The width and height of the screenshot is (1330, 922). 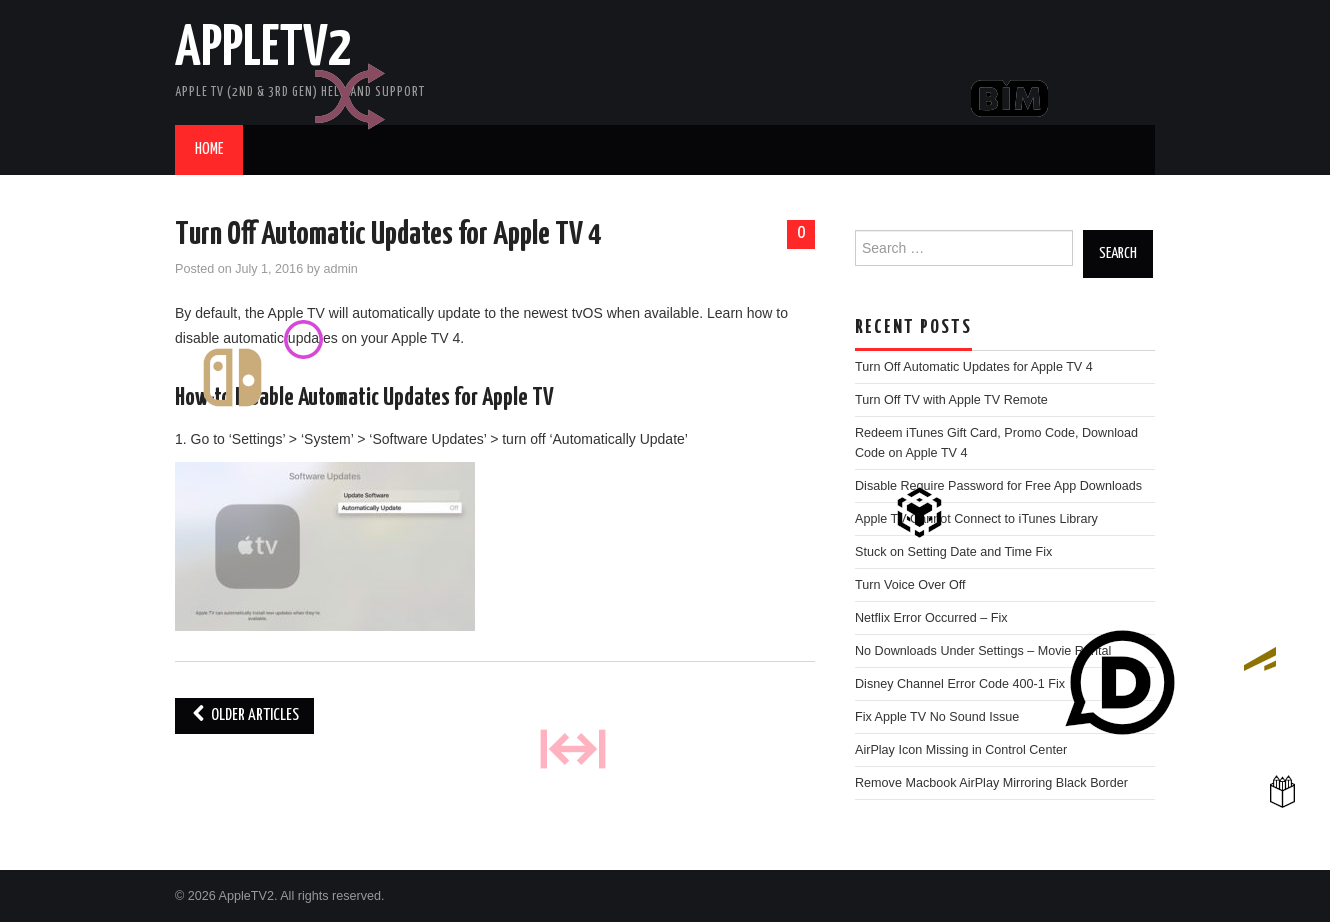 What do you see at coordinates (232, 377) in the screenshot?
I see `nintendo switch logo` at bounding box center [232, 377].